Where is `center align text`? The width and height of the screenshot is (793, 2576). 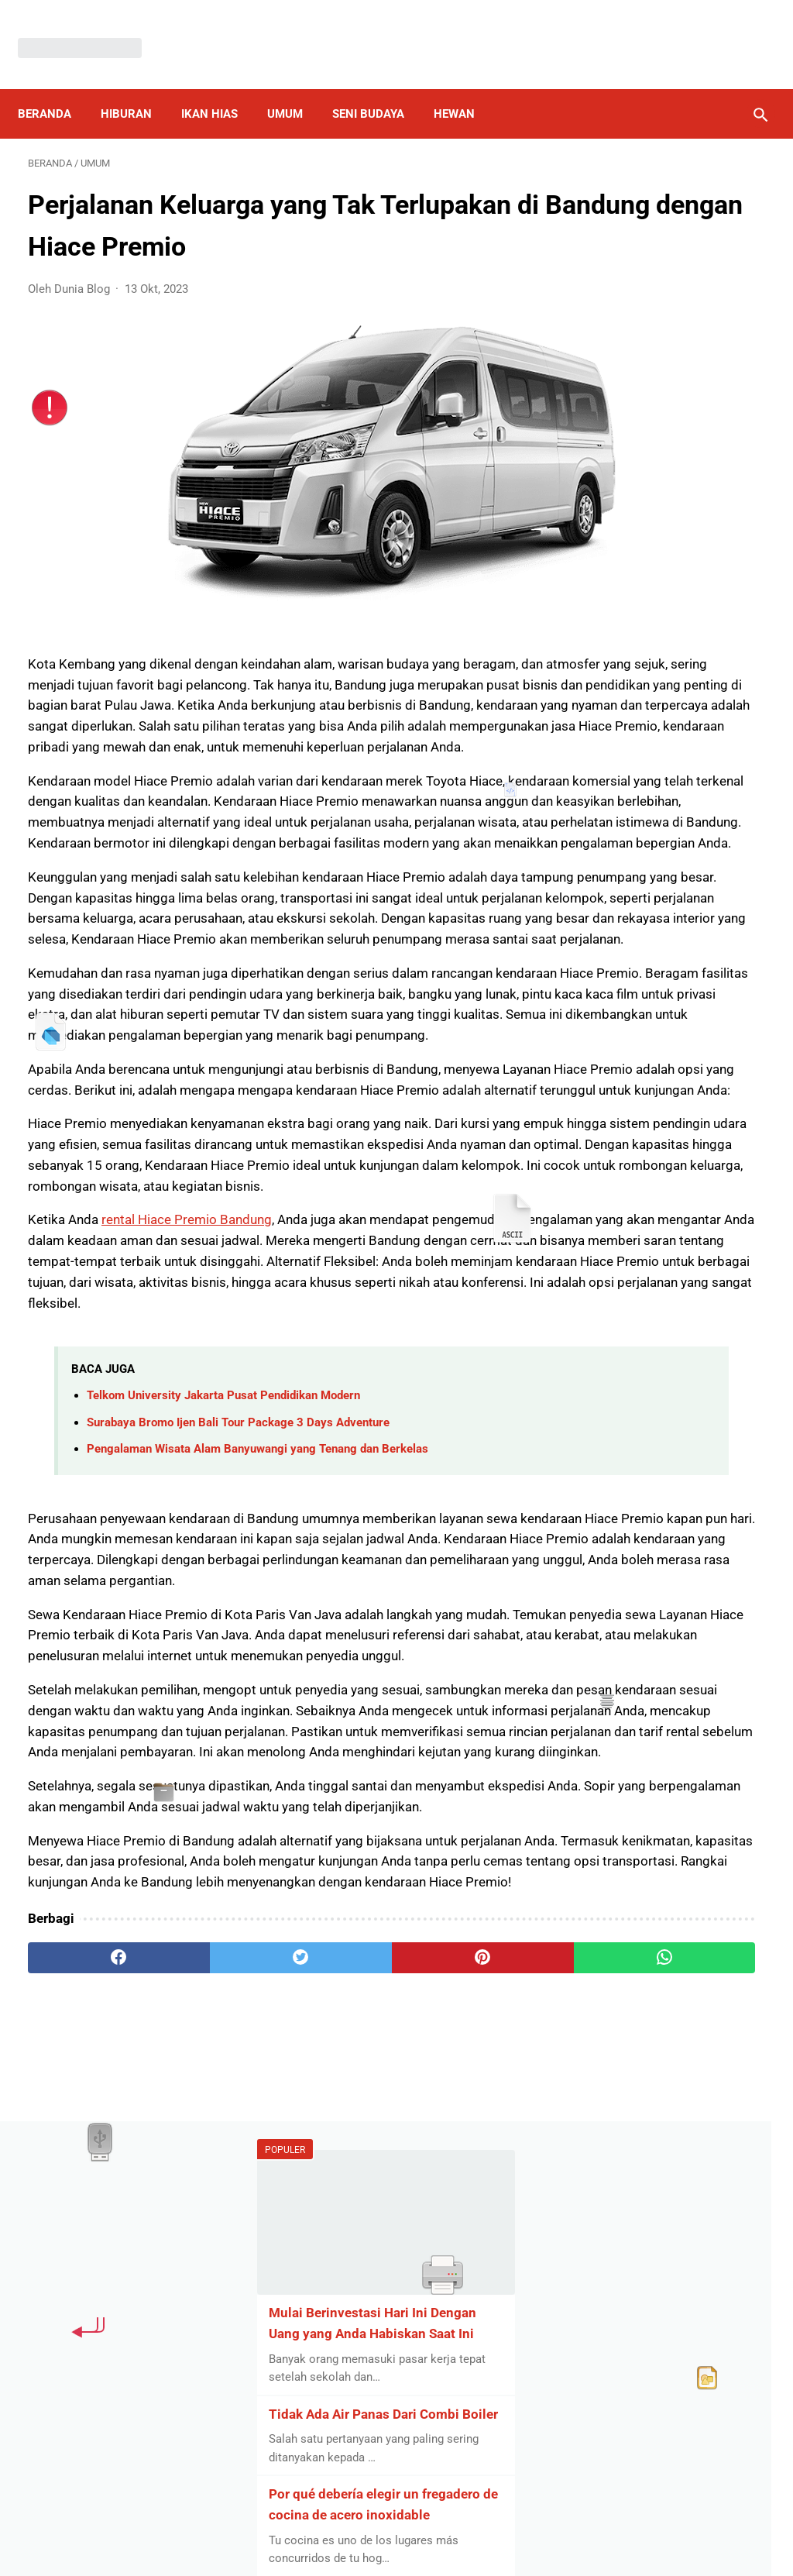 center align text is located at coordinates (607, 1701).